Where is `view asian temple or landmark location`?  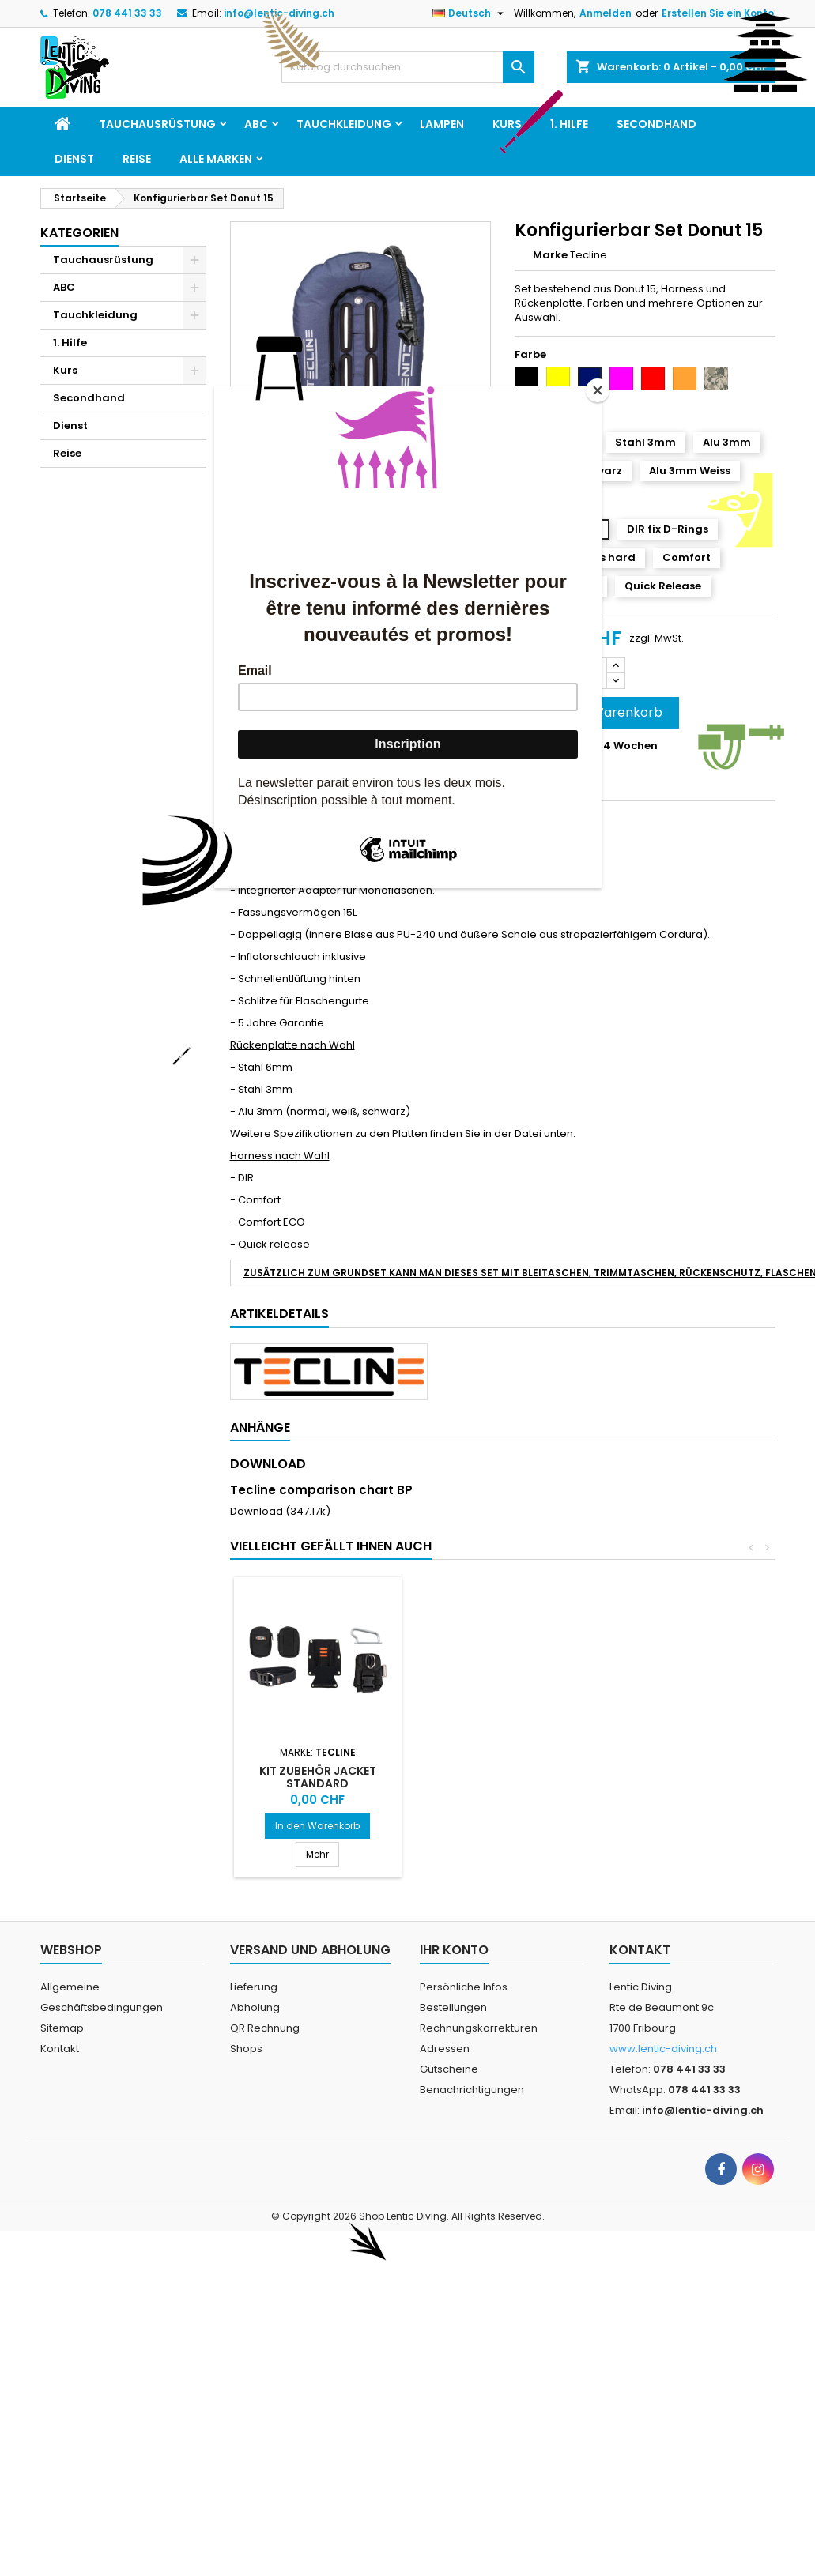
view asian temple or landmark location is located at coordinates (765, 52).